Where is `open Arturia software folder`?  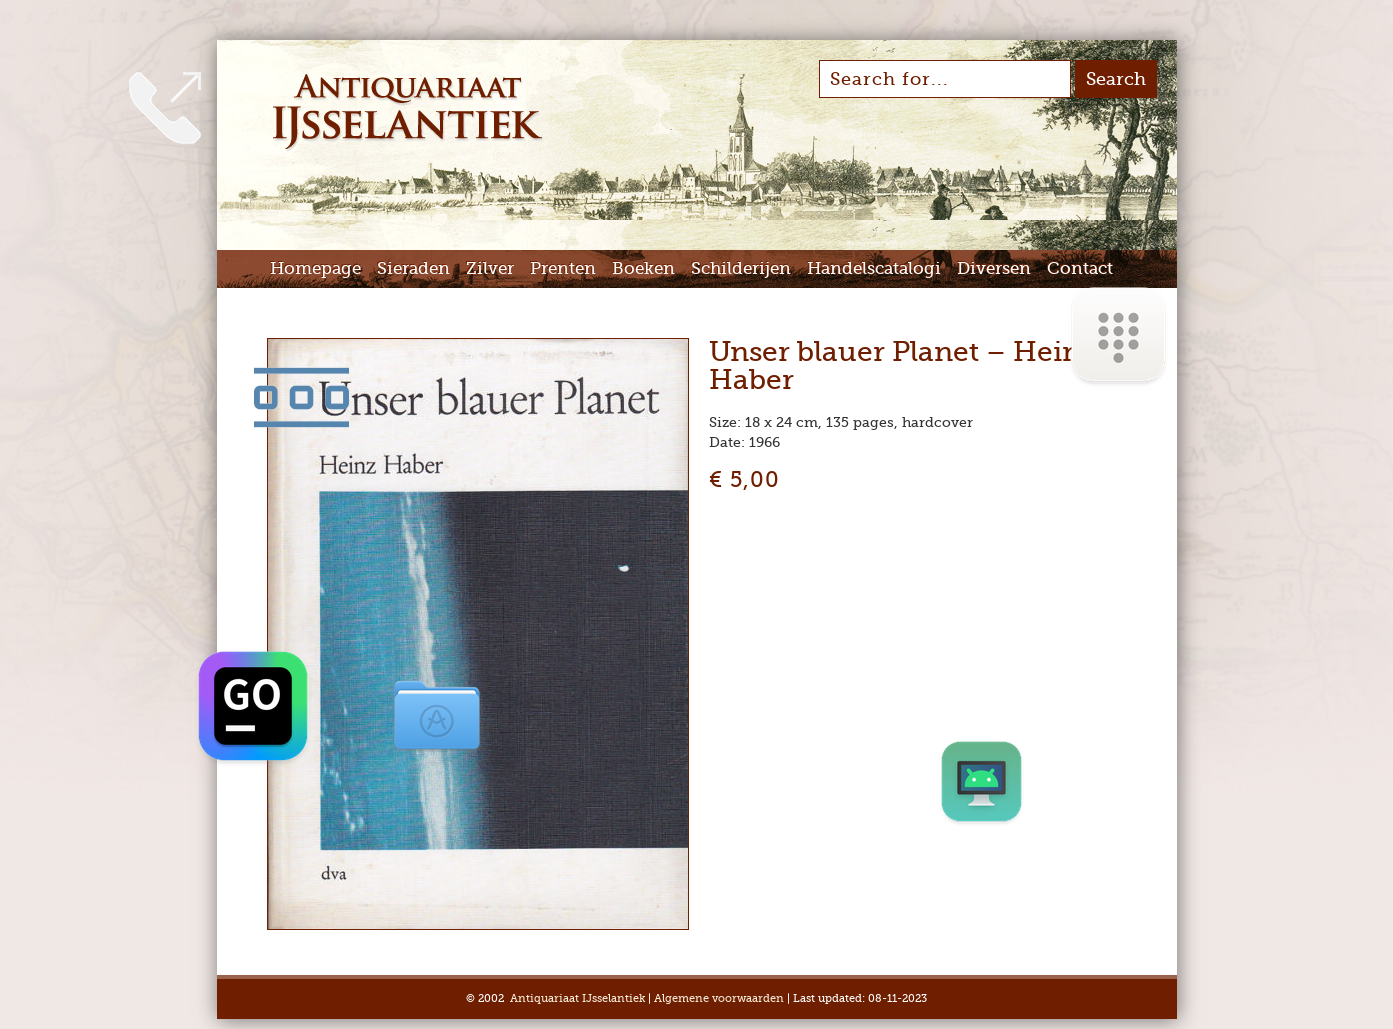
open Arturia software folder is located at coordinates (437, 715).